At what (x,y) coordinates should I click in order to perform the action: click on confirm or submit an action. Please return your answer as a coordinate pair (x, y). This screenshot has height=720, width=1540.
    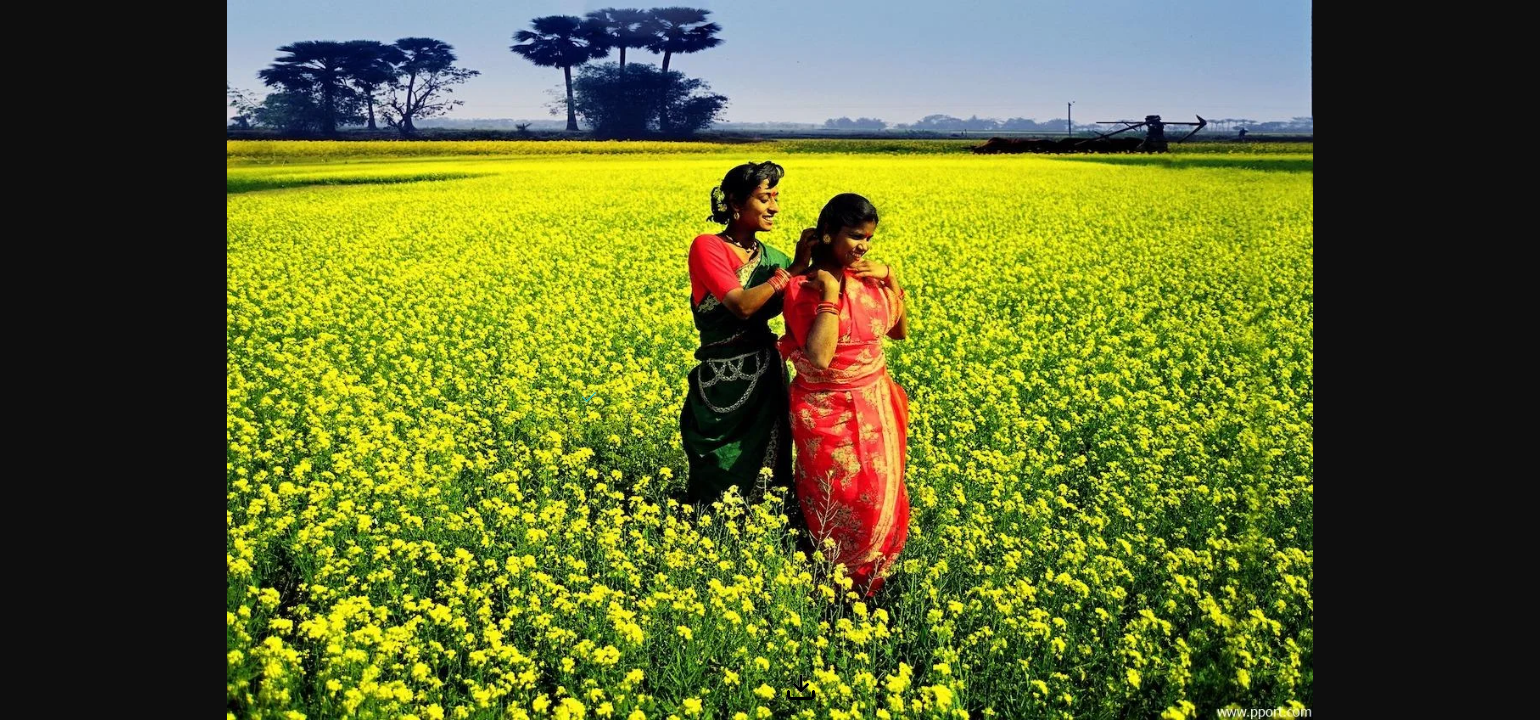
    Looking at the image, I should click on (589, 397).